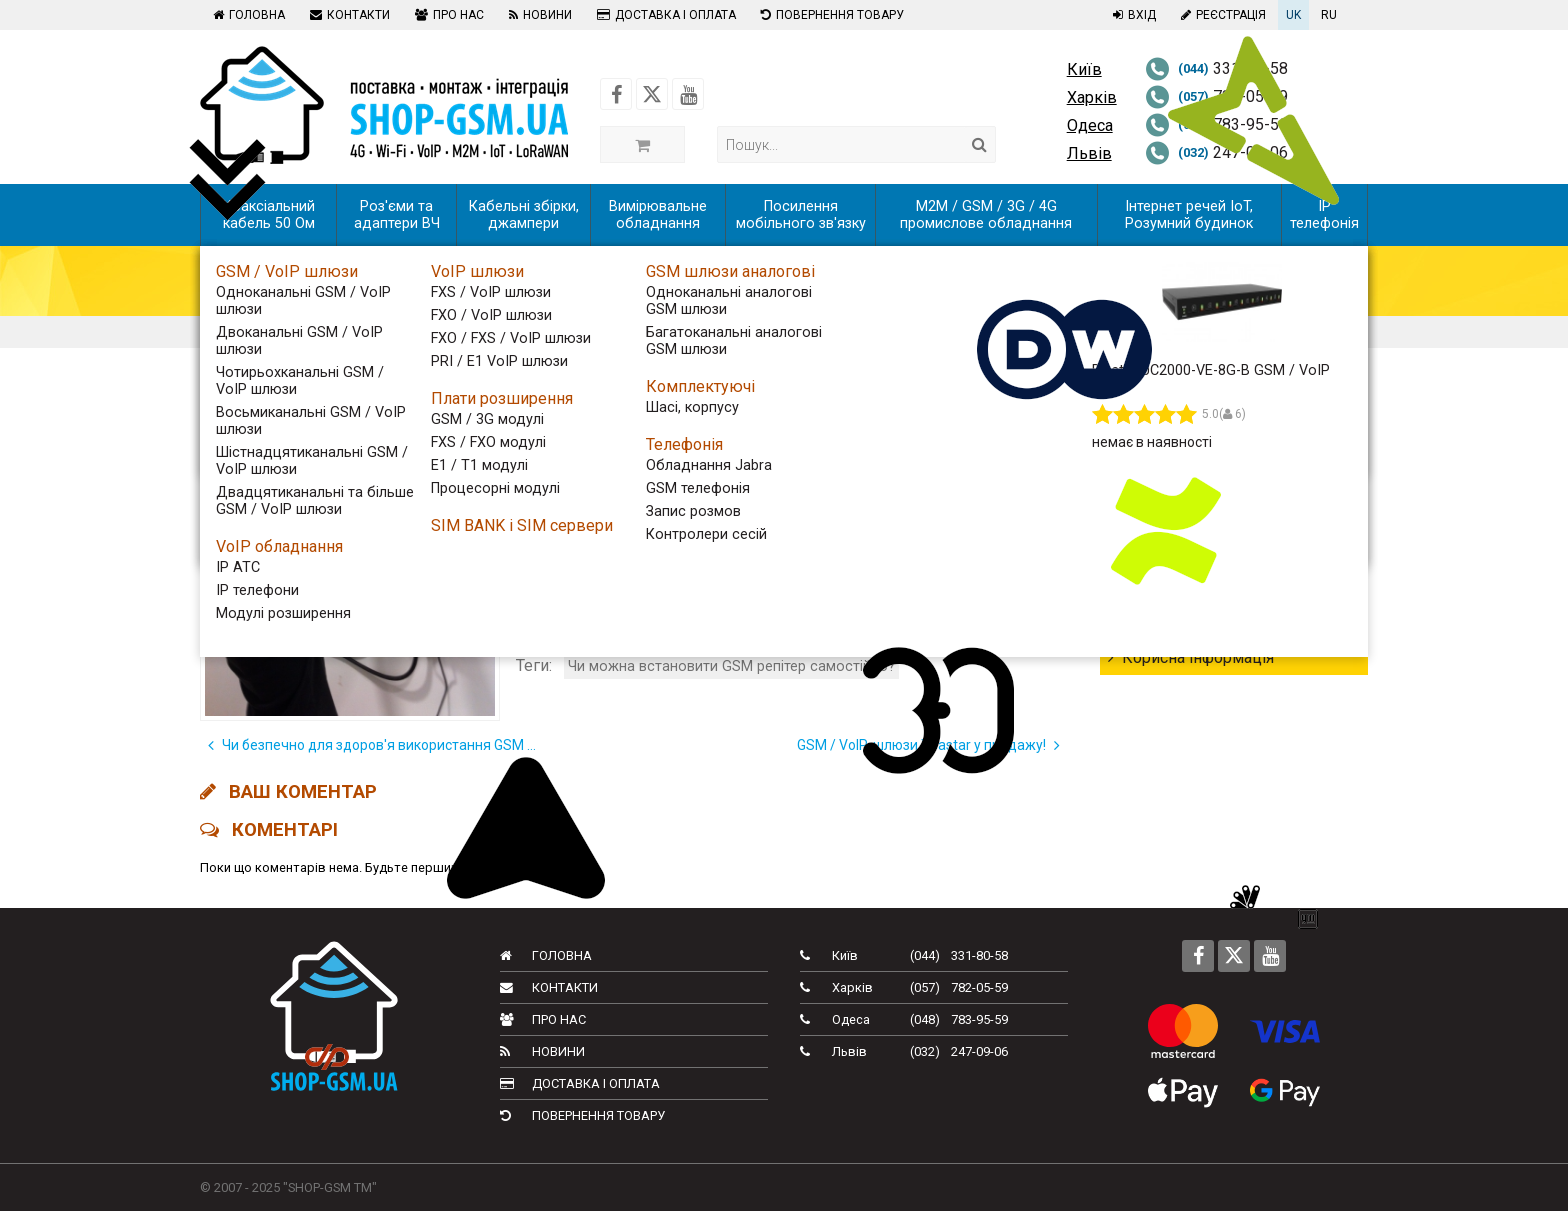 The height and width of the screenshot is (1211, 1568). Describe the element at coordinates (1253, 120) in the screenshot. I see `open mapillary street-level imagery app` at that location.